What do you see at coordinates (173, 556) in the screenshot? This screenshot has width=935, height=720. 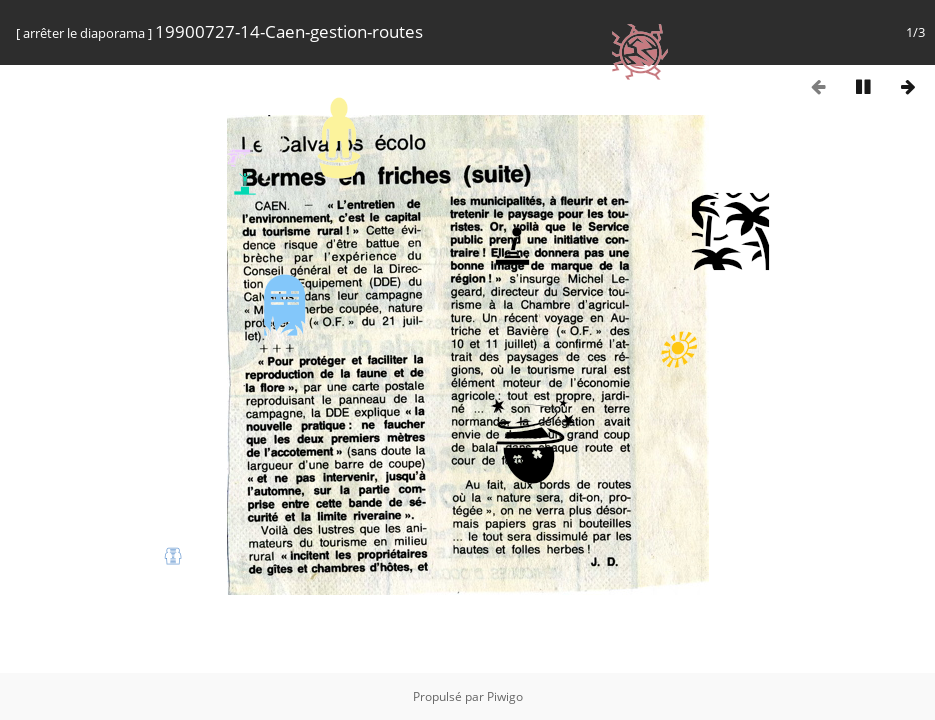 I see `view connection or relationship status between users` at bounding box center [173, 556].